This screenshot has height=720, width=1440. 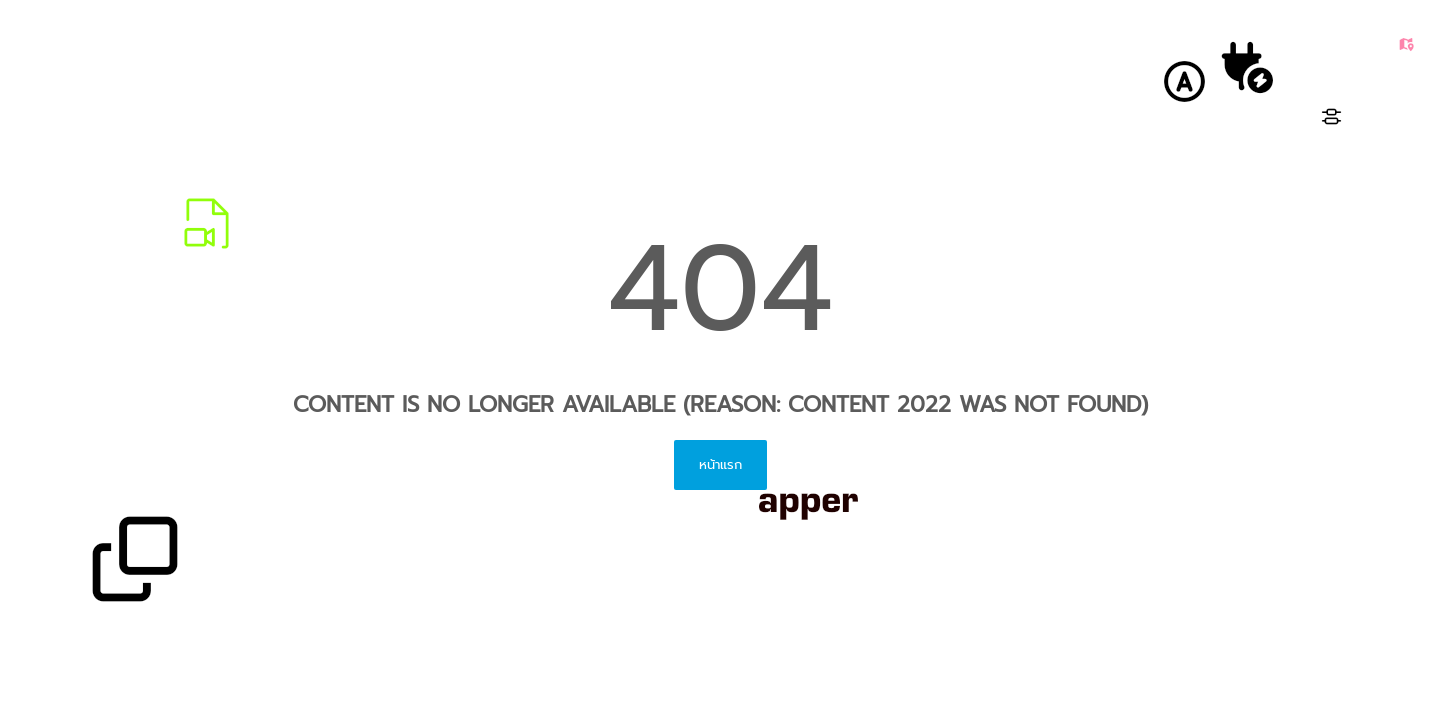 What do you see at coordinates (808, 503) in the screenshot?
I see `apper brand logo` at bounding box center [808, 503].